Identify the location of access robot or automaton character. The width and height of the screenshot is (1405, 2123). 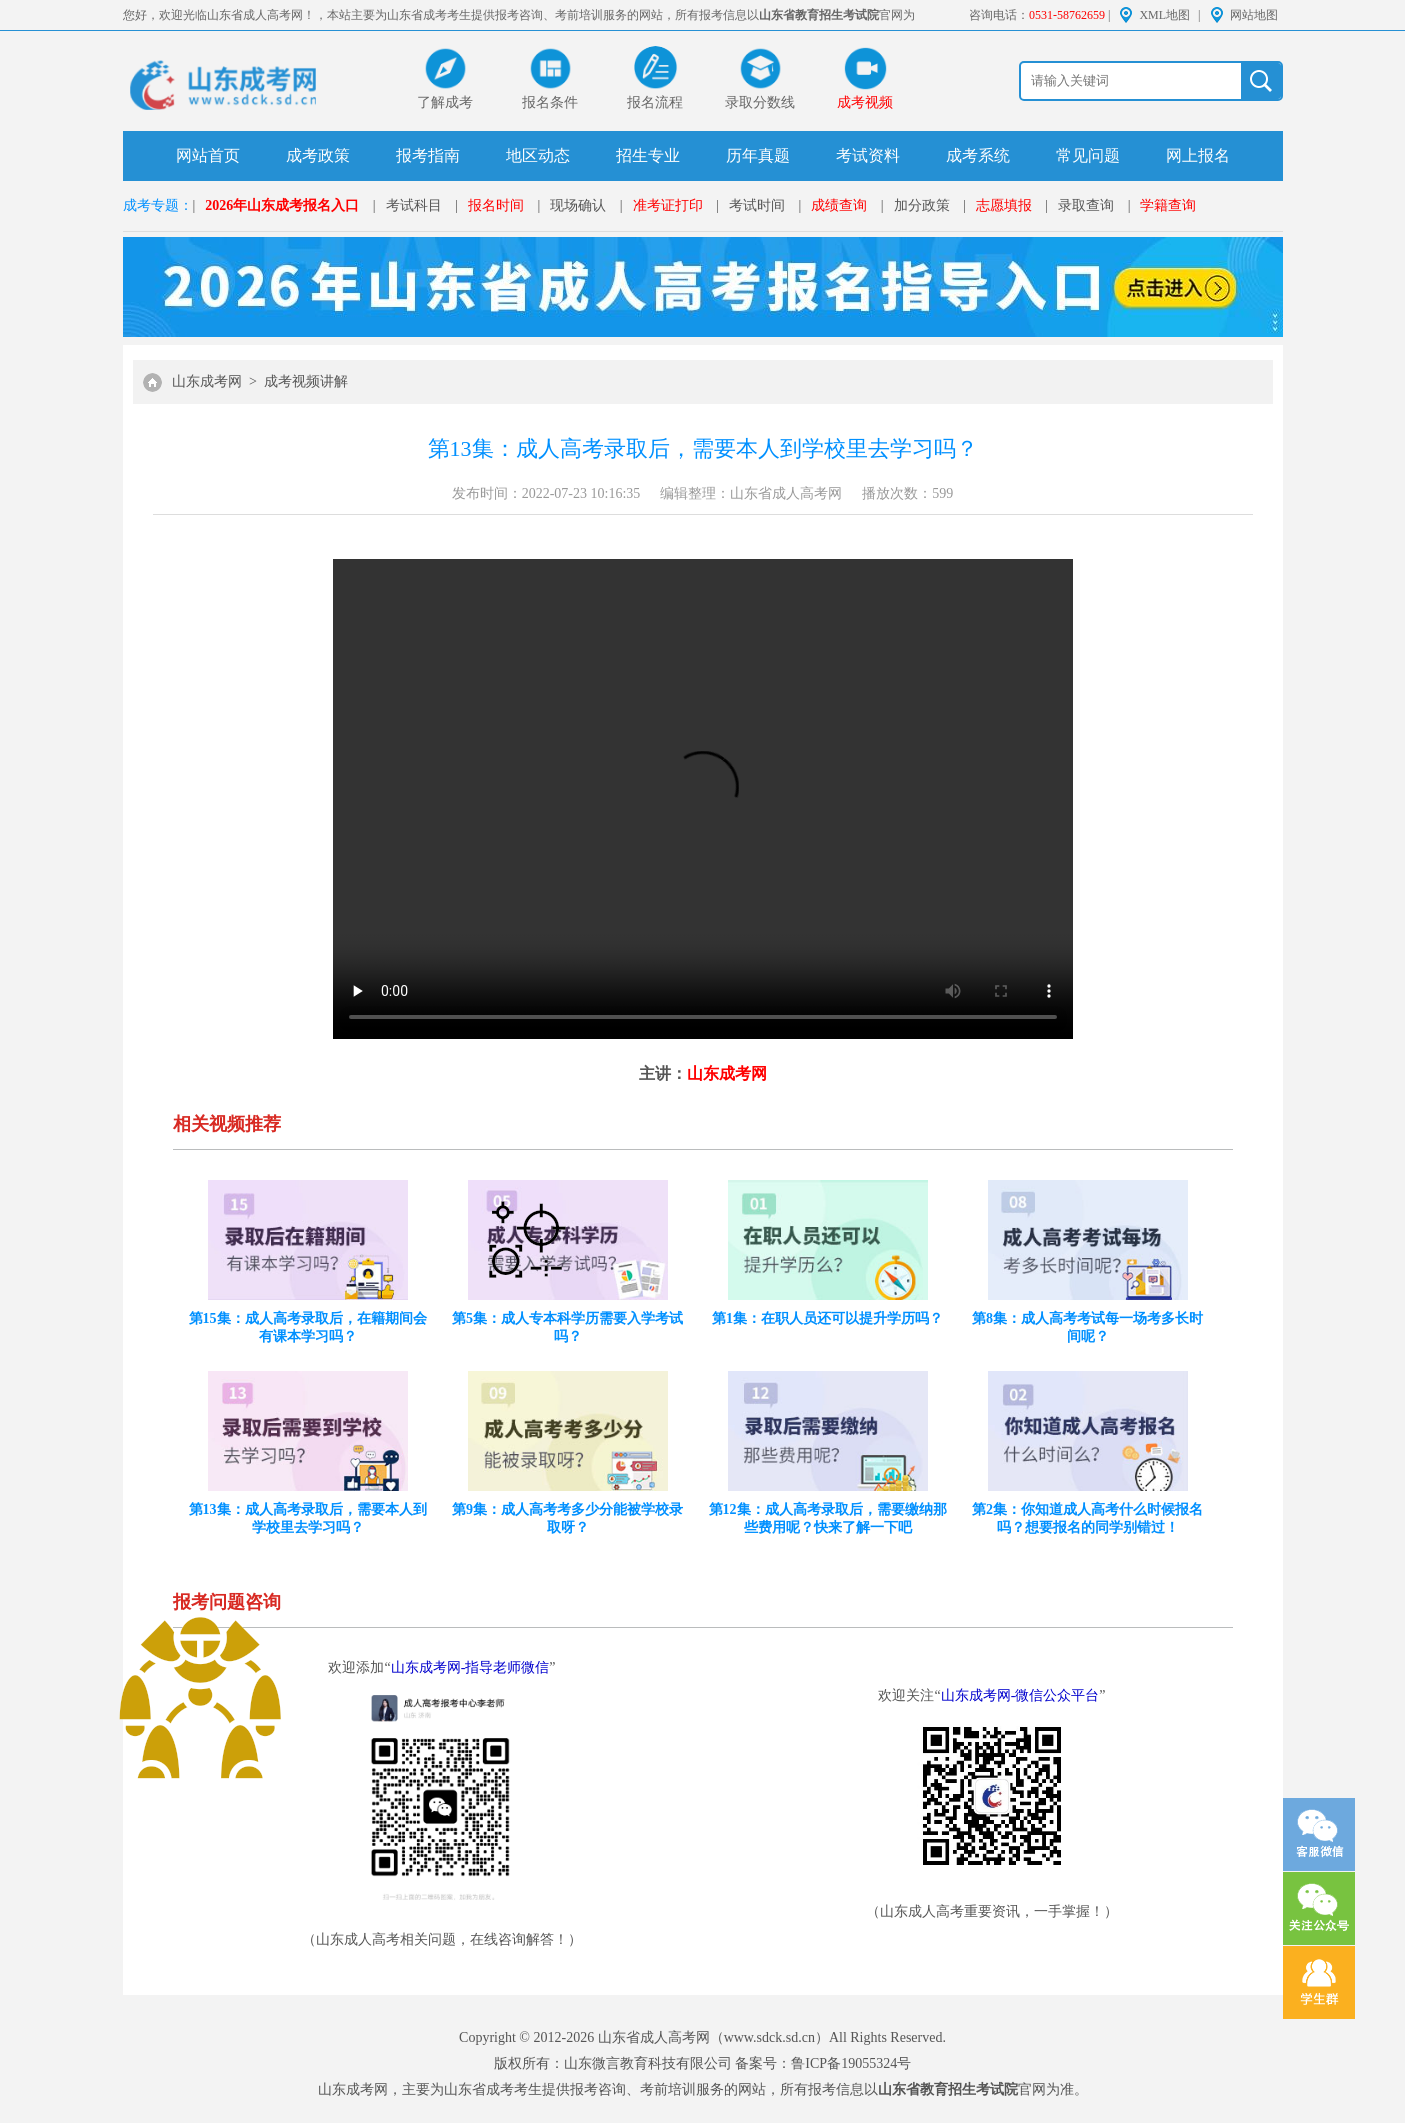
(200, 1698).